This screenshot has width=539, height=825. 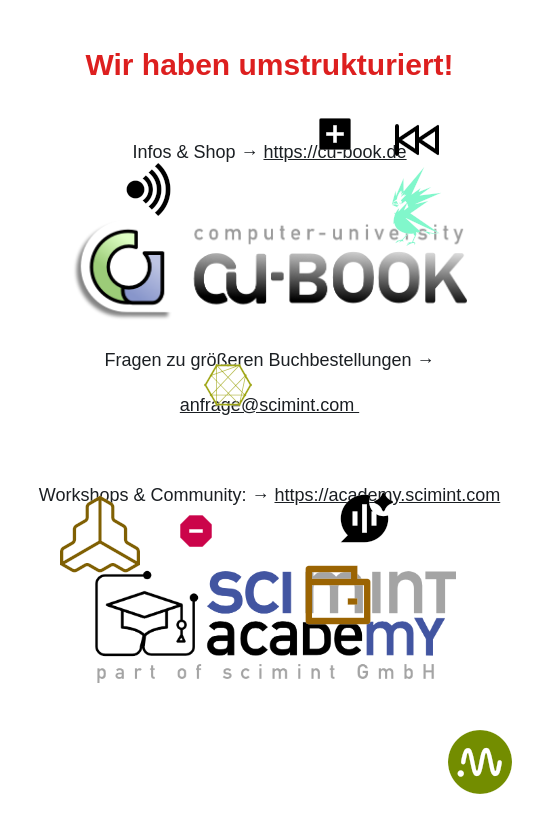 What do you see at coordinates (196, 531) in the screenshot?
I see `indicates spam or blocked content` at bounding box center [196, 531].